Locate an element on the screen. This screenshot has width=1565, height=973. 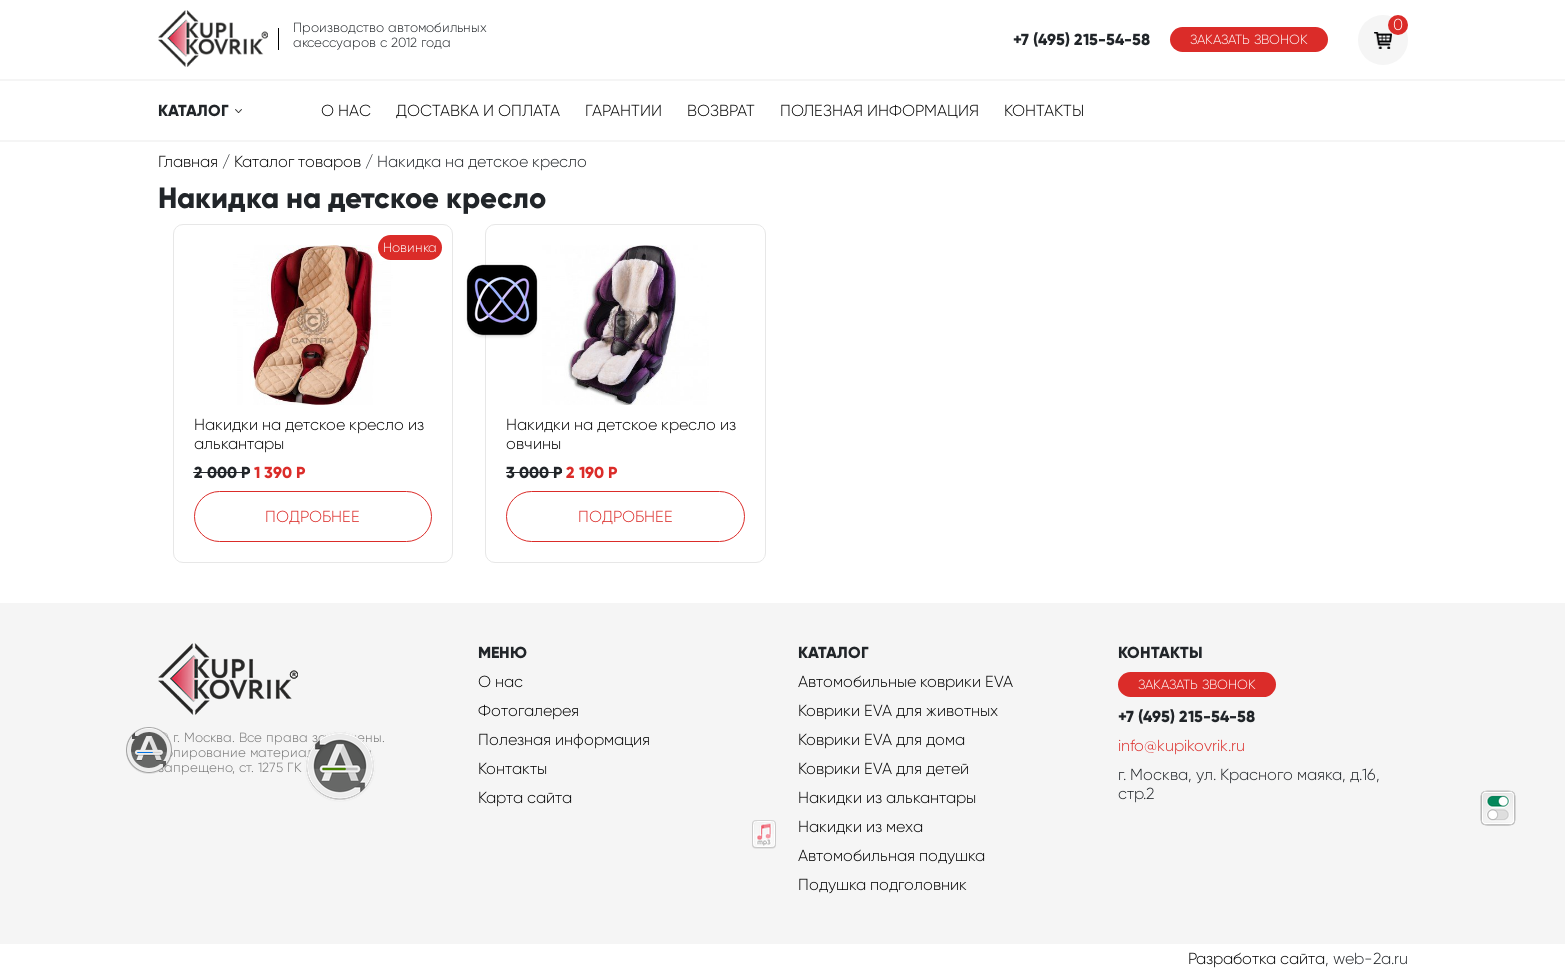
check for available software updates is located at coordinates (149, 750).